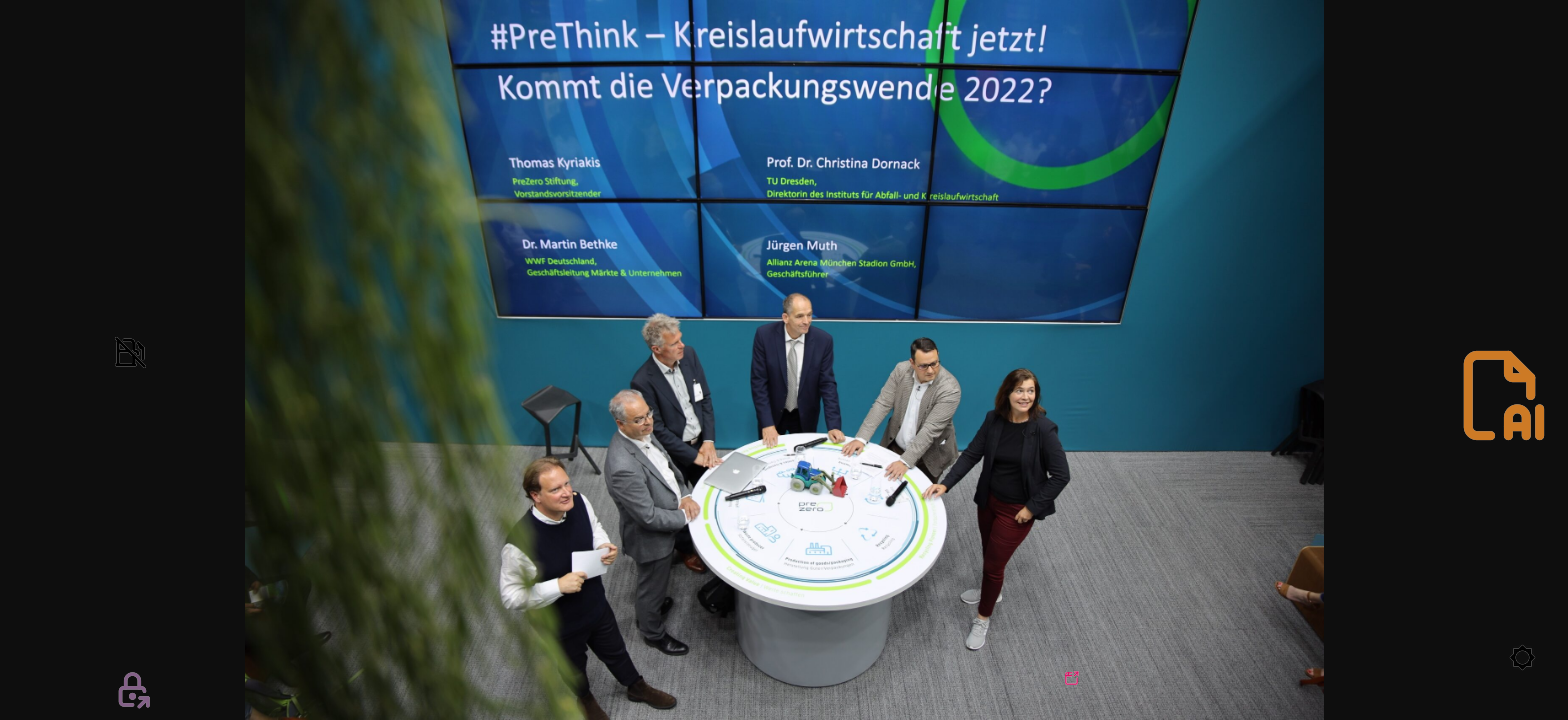 This screenshot has height=720, width=1568. I want to click on gas station unavailable or closed, so click(130, 352).